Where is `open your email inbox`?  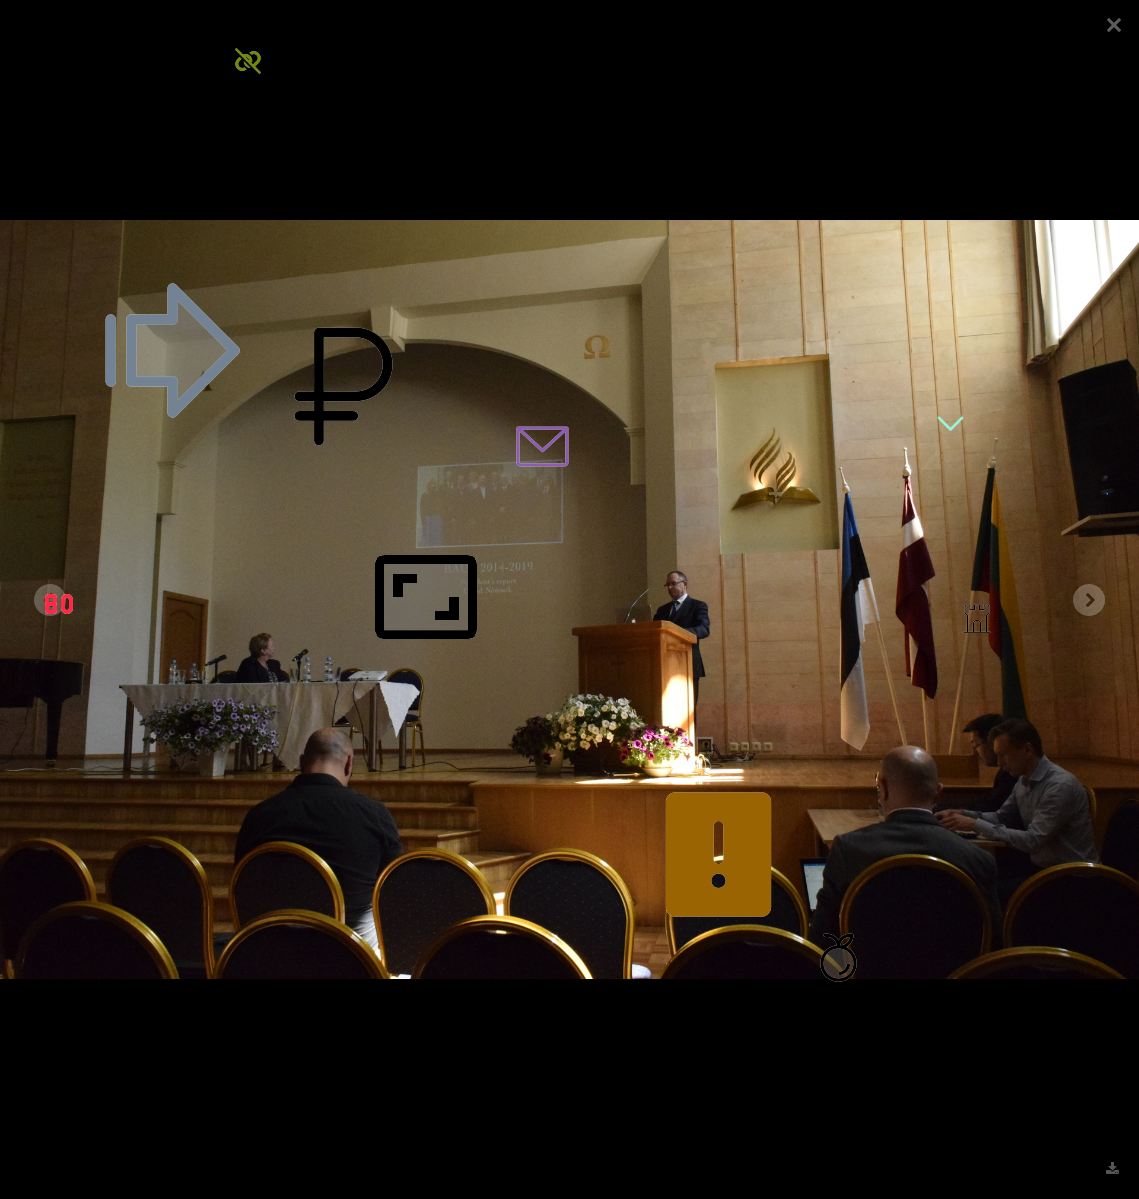 open your email inbox is located at coordinates (542, 446).